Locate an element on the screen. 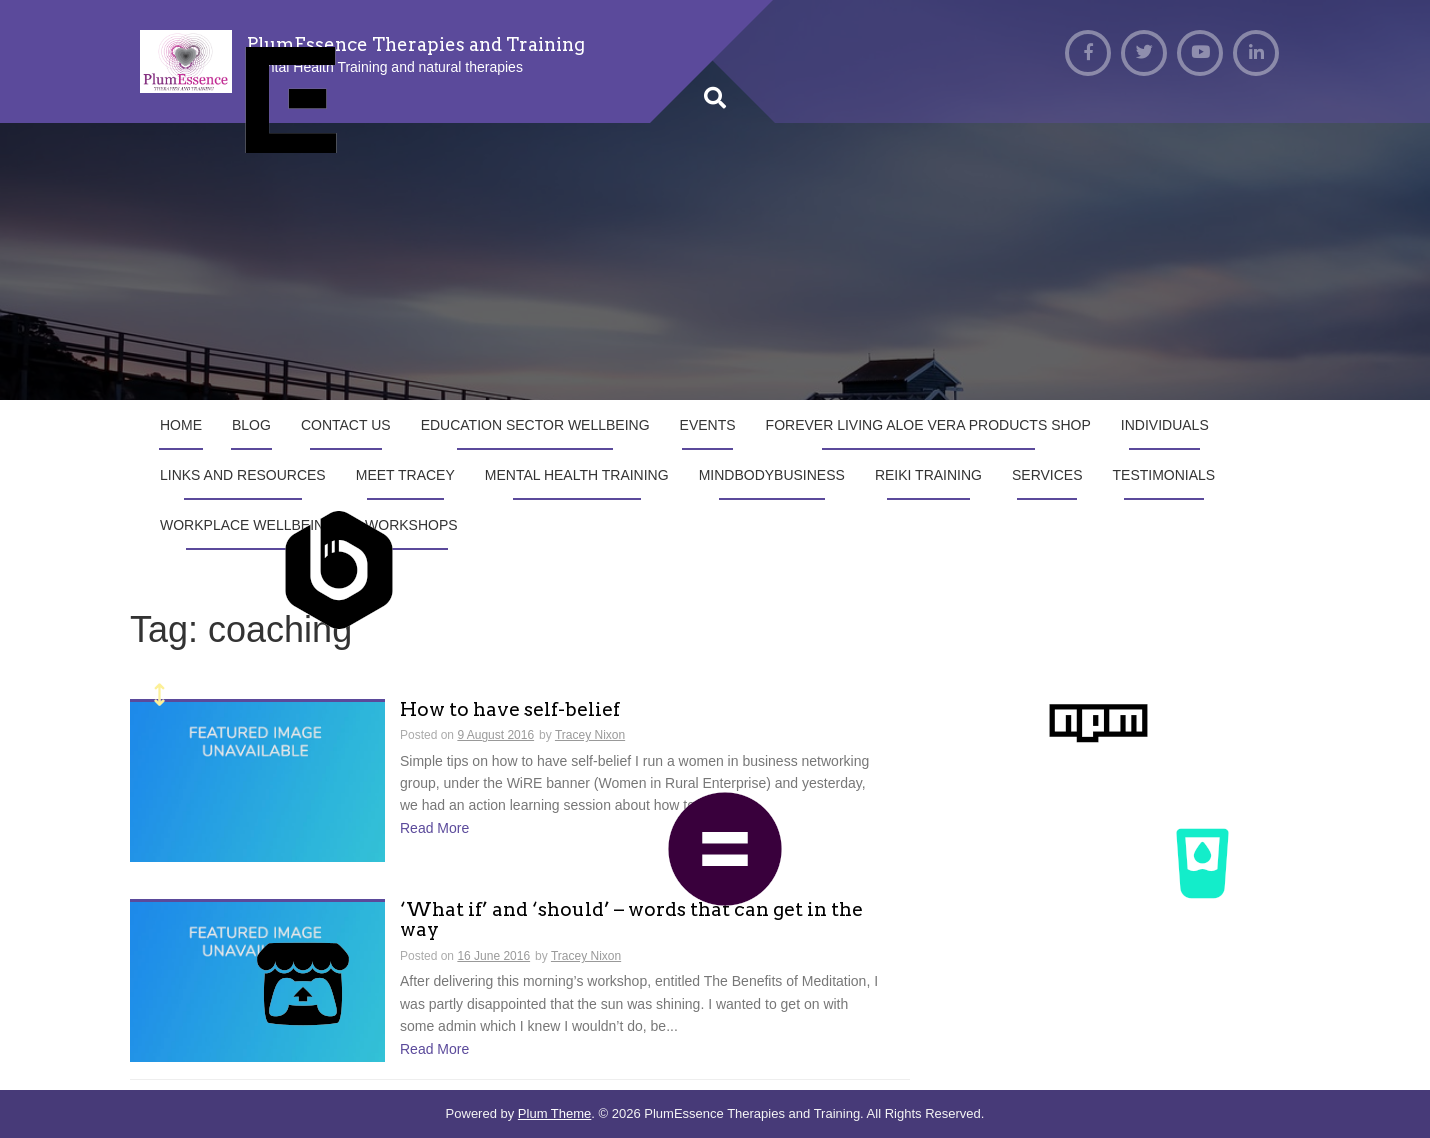 Image resolution: width=1430 pixels, height=1138 pixels. adjust vertical position or order is located at coordinates (159, 694).